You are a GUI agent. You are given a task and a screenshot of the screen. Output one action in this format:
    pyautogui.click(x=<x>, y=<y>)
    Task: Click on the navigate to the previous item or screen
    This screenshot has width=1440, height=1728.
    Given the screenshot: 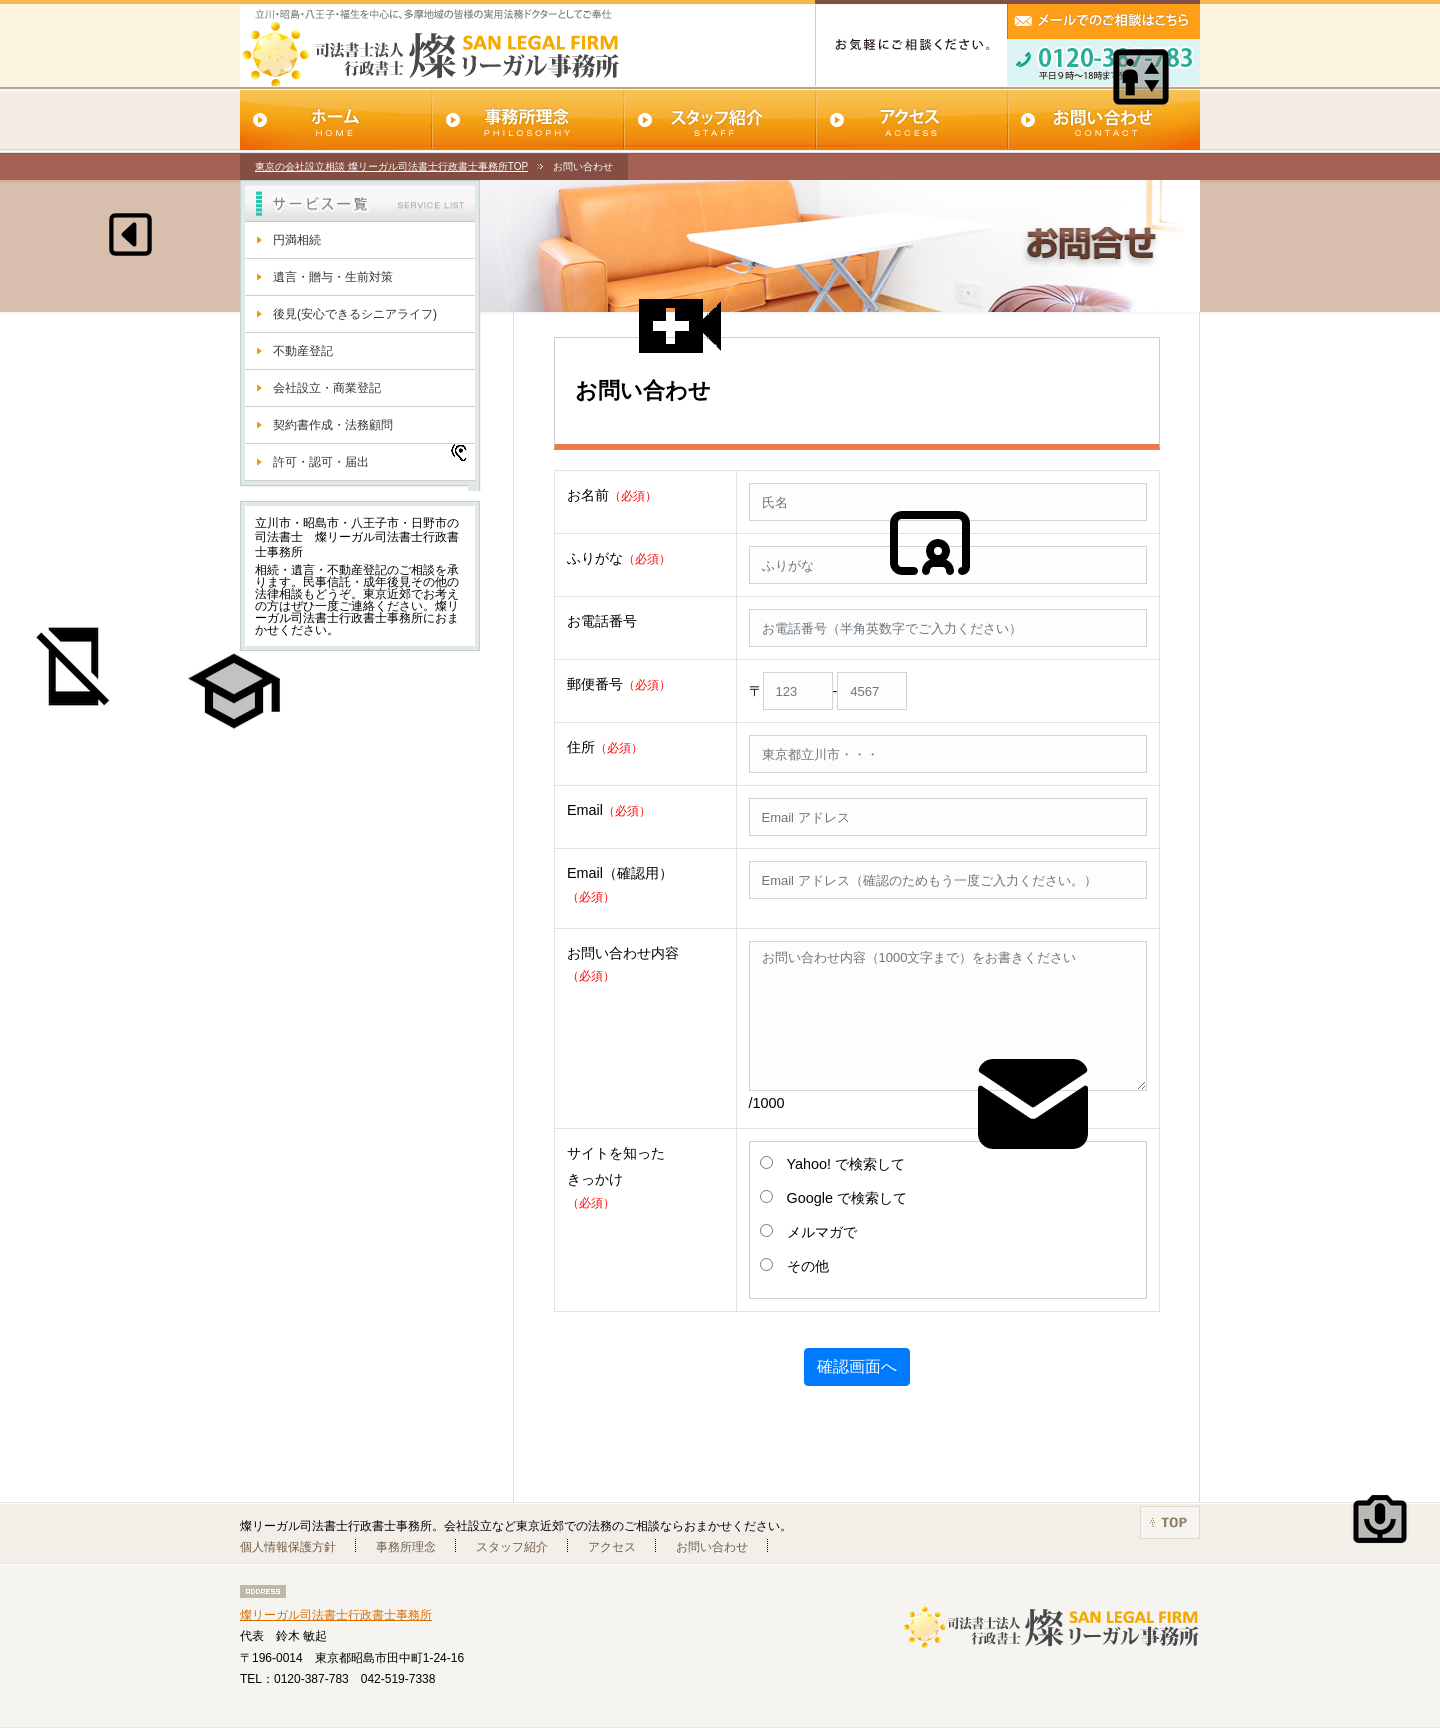 What is the action you would take?
    pyautogui.click(x=130, y=234)
    